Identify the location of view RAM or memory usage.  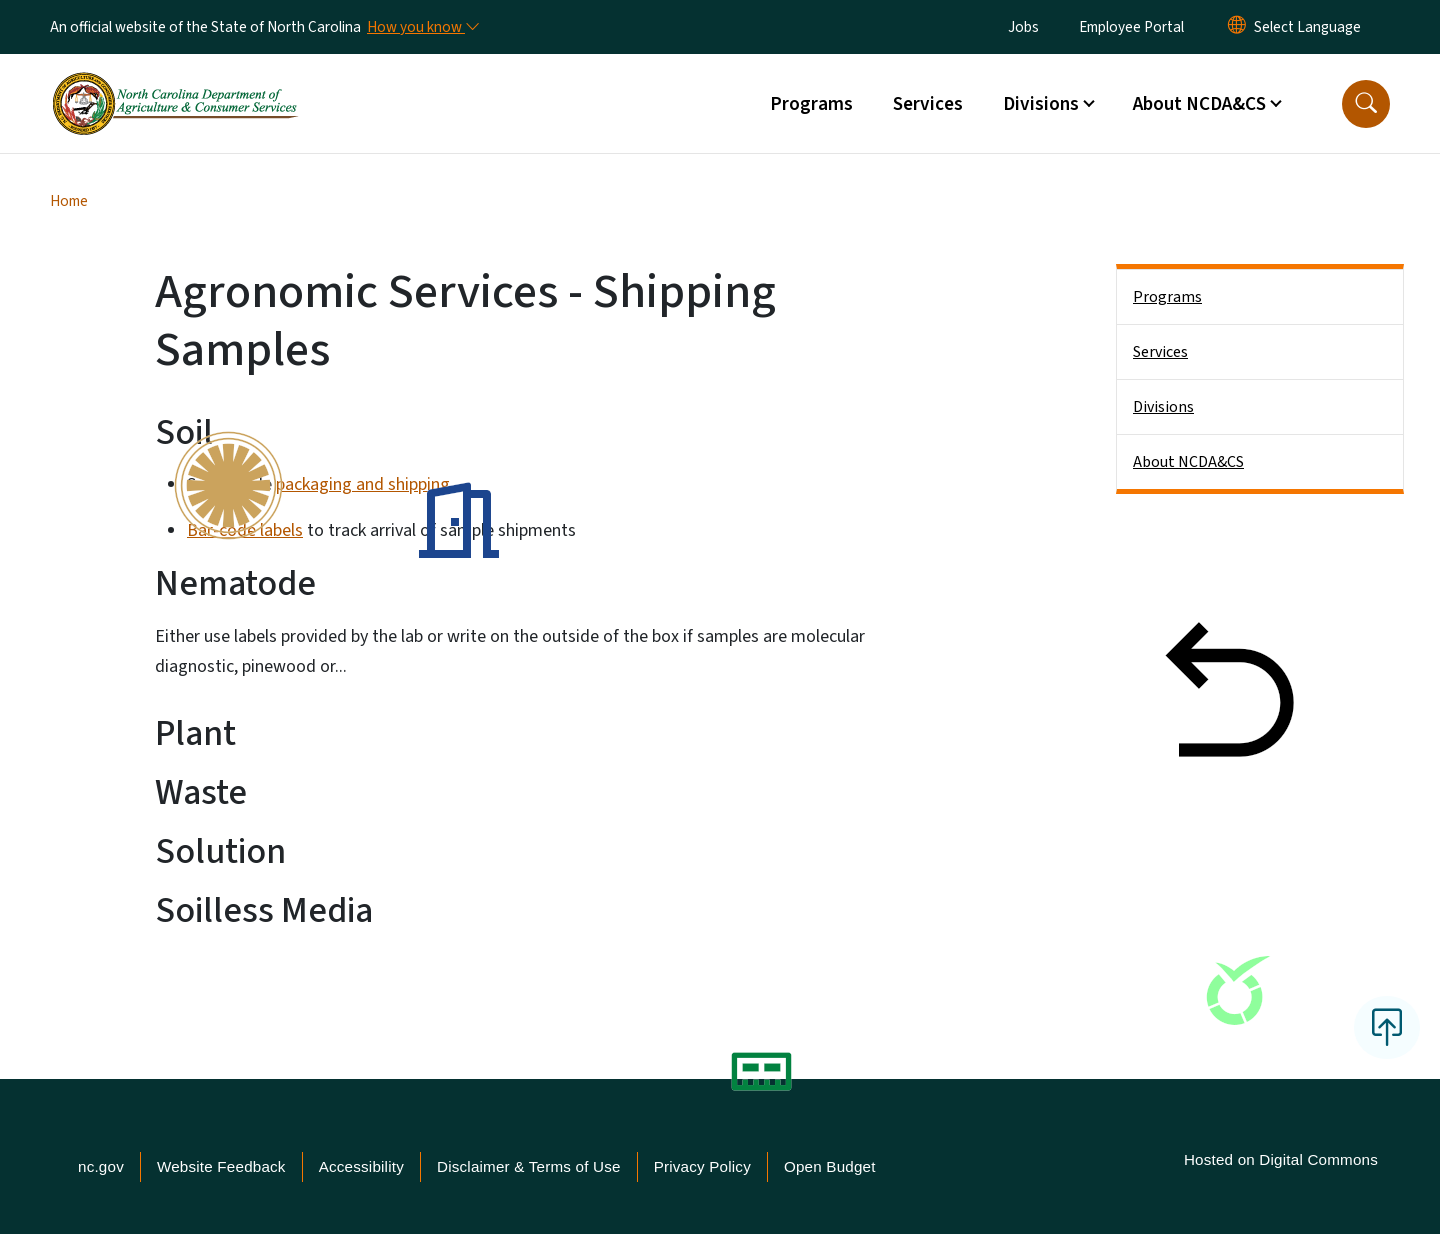
(761, 1071).